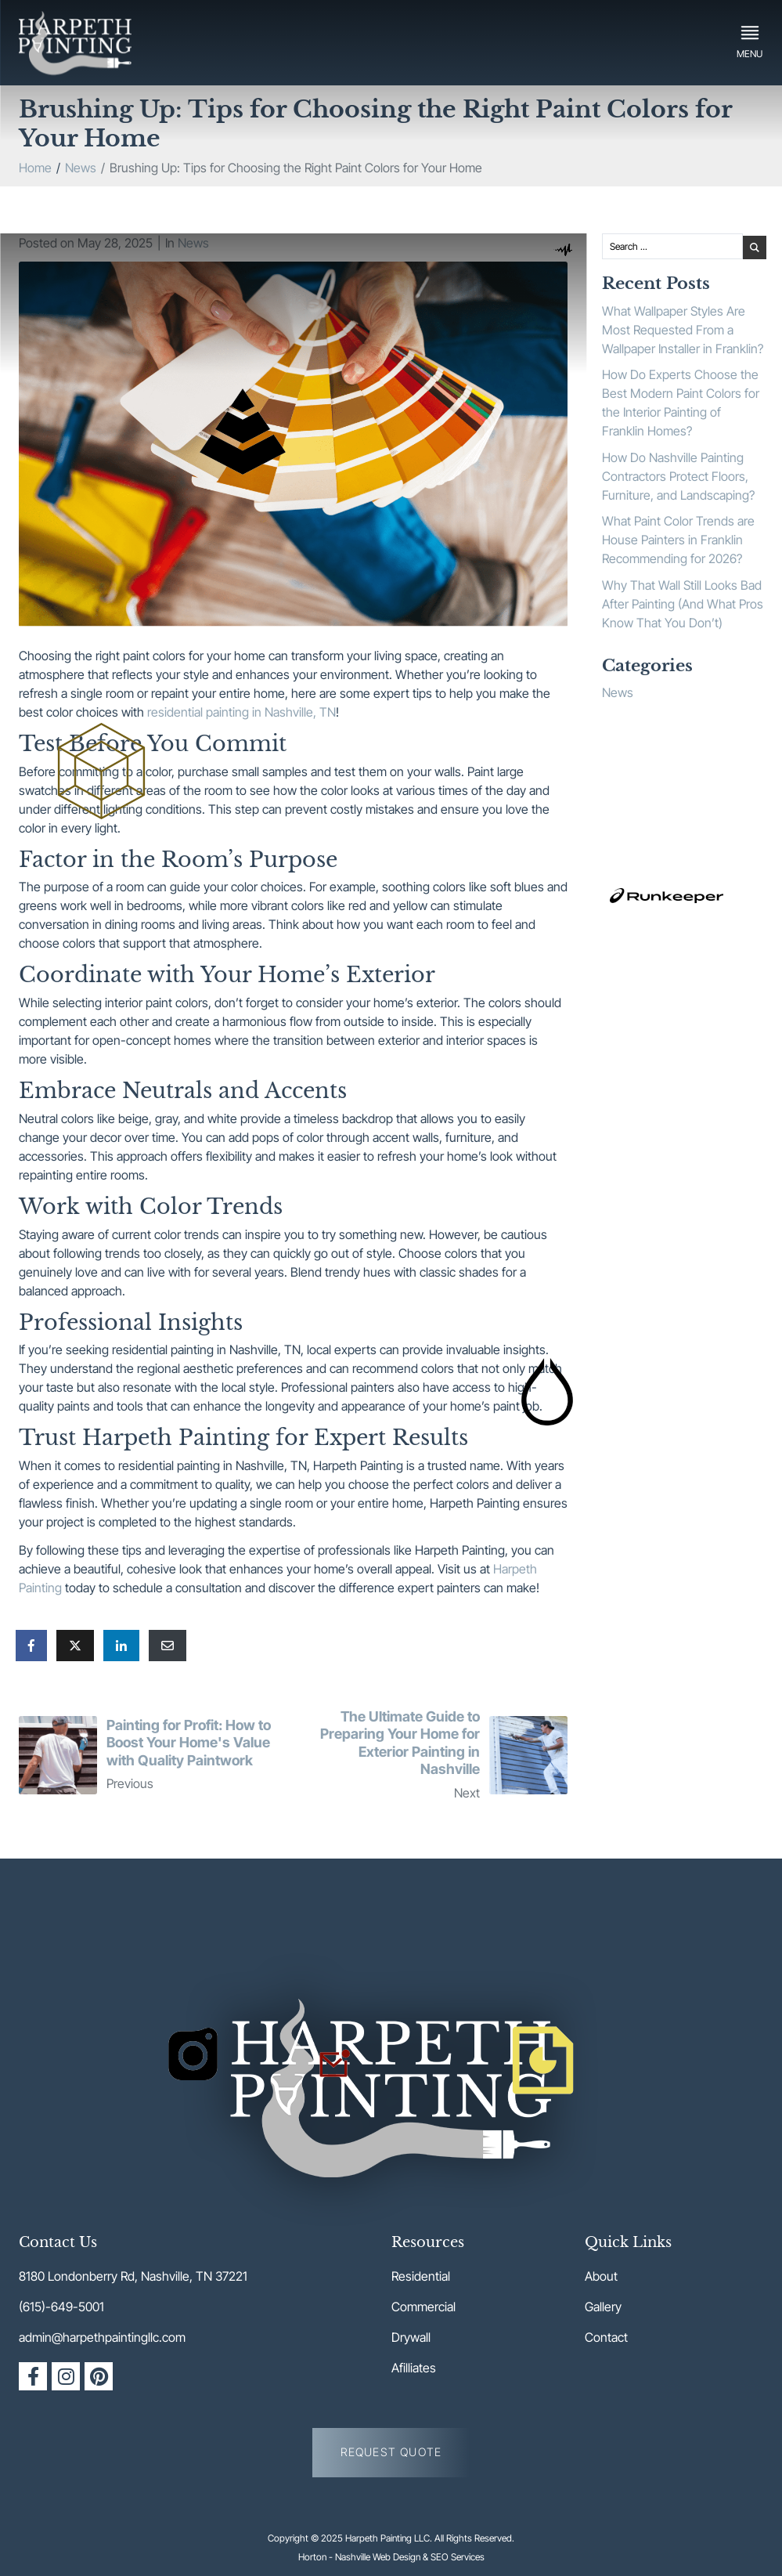  What do you see at coordinates (333, 2065) in the screenshot?
I see `indicates unread mail or messages` at bounding box center [333, 2065].